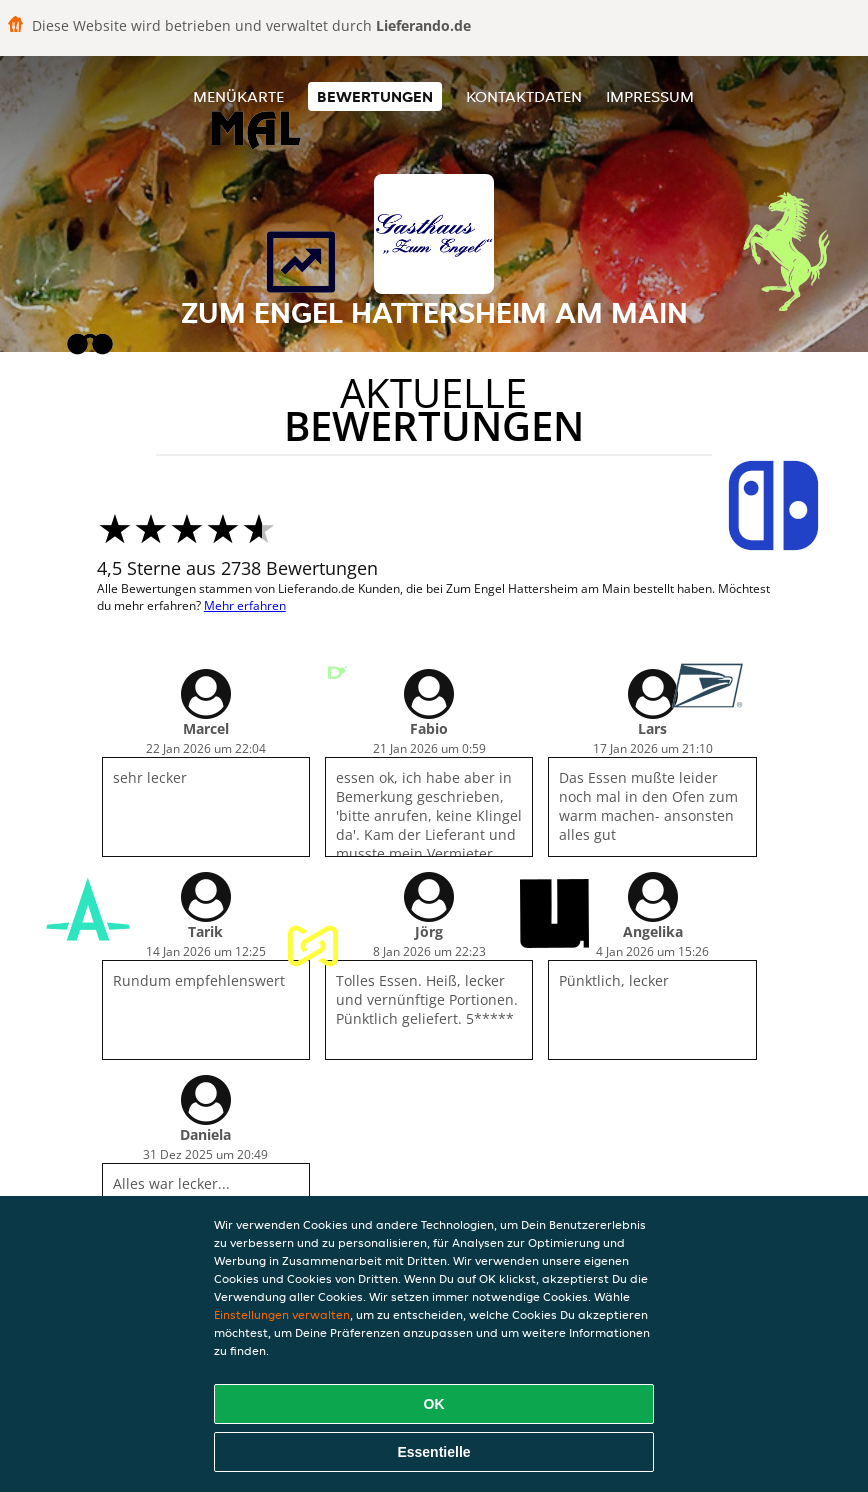 The width and height of the screenshot is (868, 1492). Describe the element at coordinates (313, 946) in the screenshot. I see `perforce version control logo` at that location.